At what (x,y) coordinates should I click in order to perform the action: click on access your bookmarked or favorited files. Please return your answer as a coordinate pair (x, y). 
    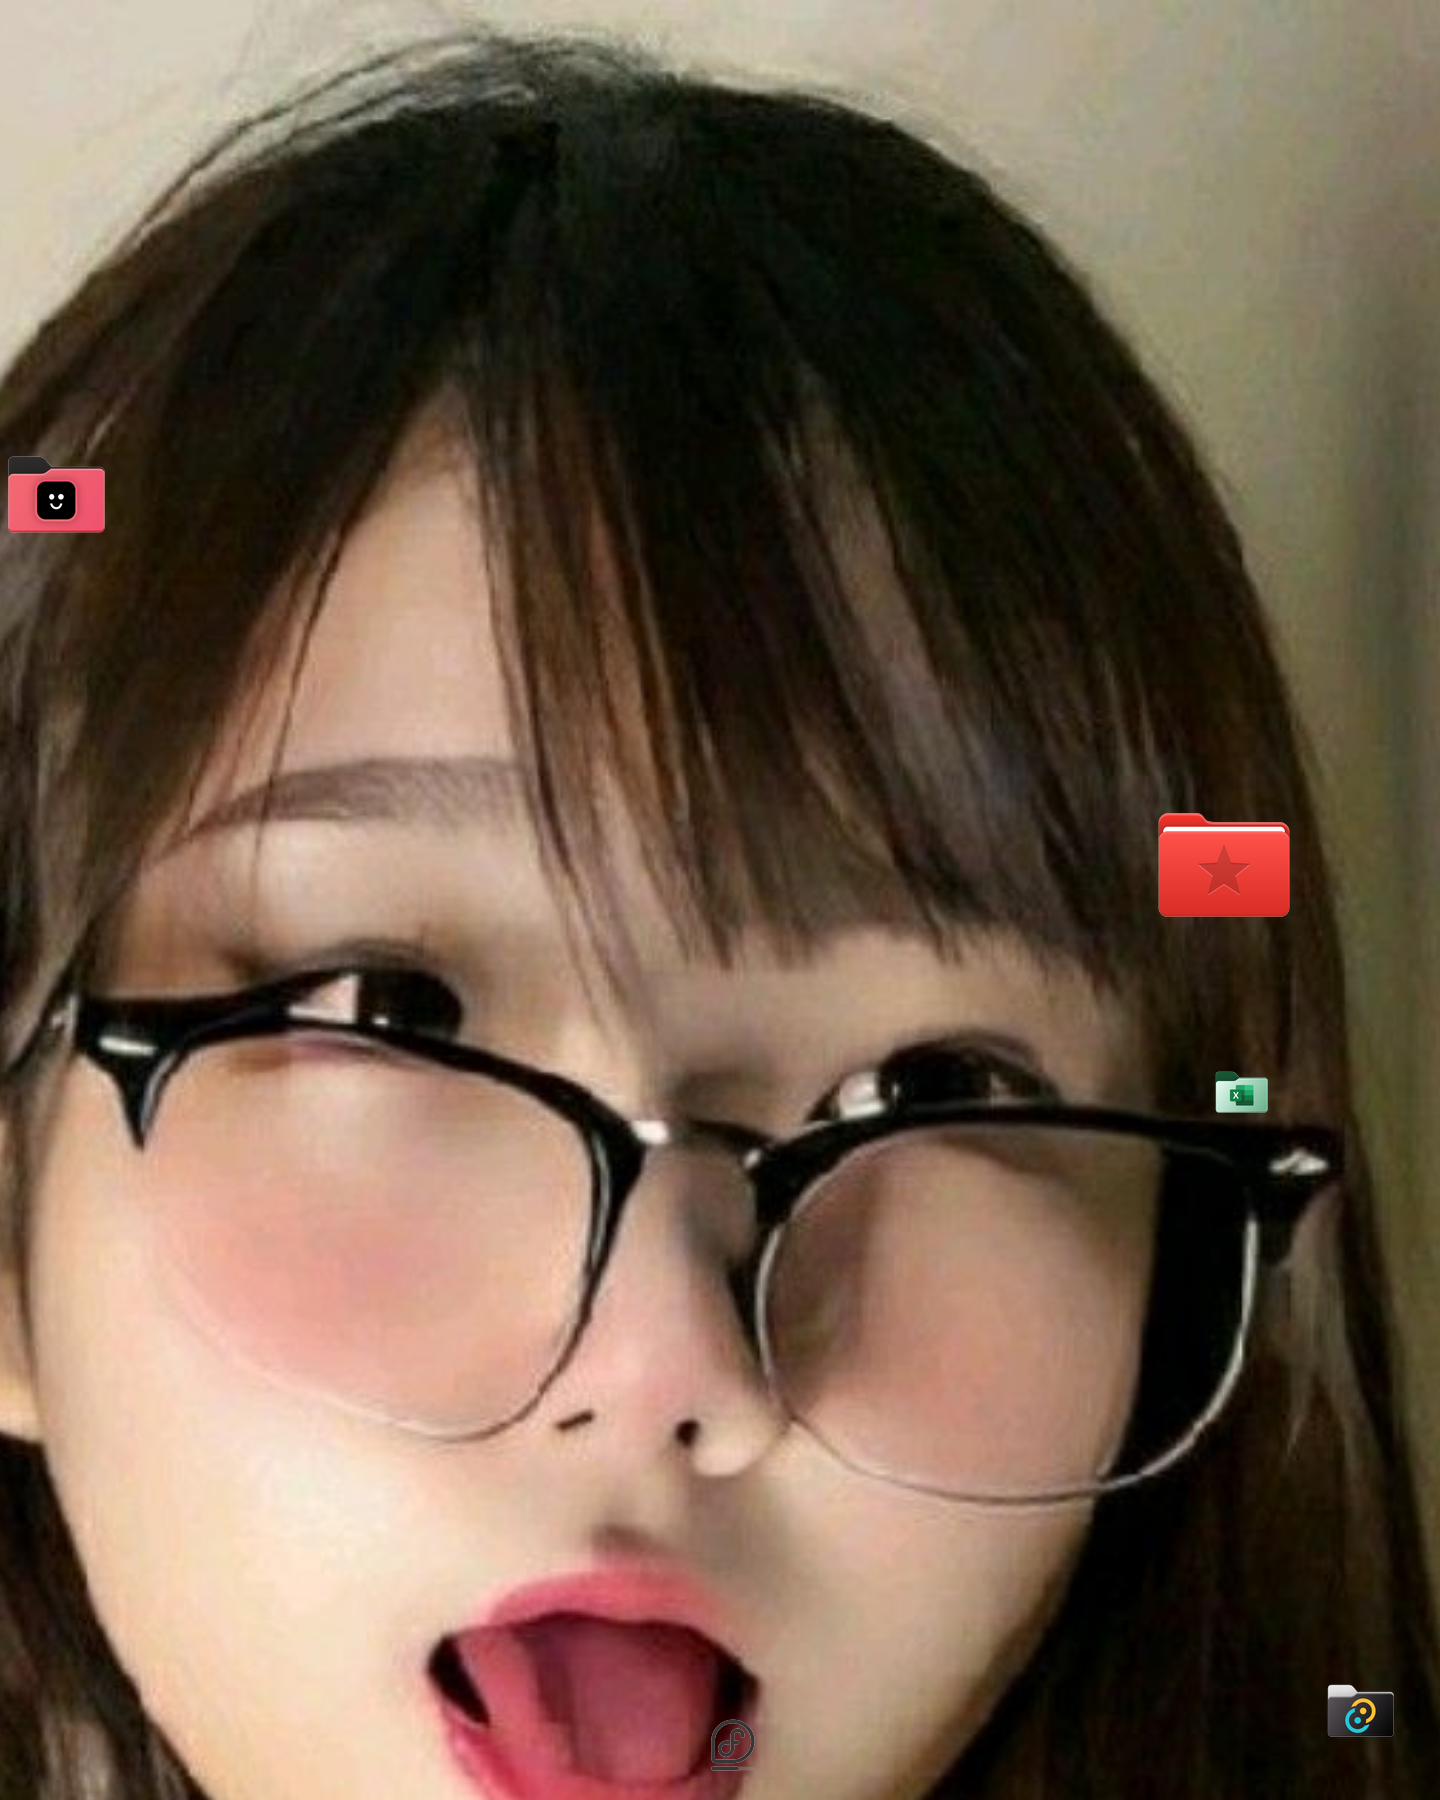
    Looking at the image, I should click on (1224, 865).